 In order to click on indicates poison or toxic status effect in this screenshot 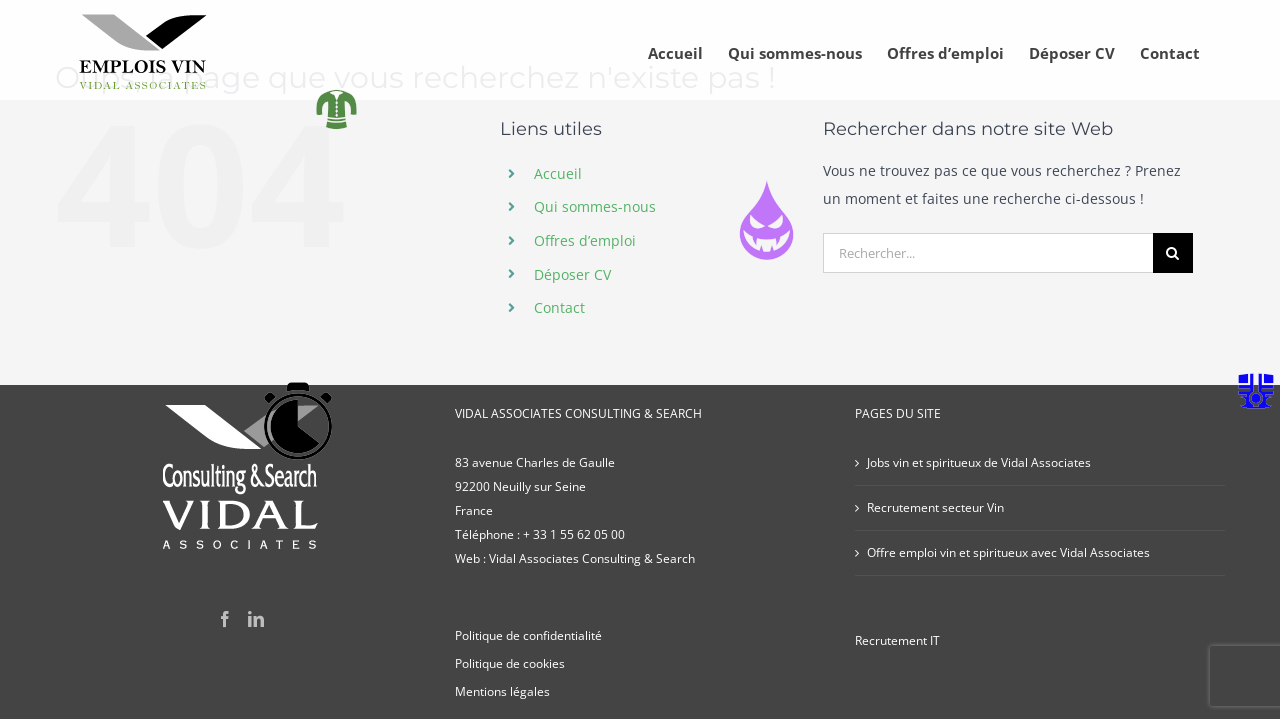, I will do `click(766, 220)`.